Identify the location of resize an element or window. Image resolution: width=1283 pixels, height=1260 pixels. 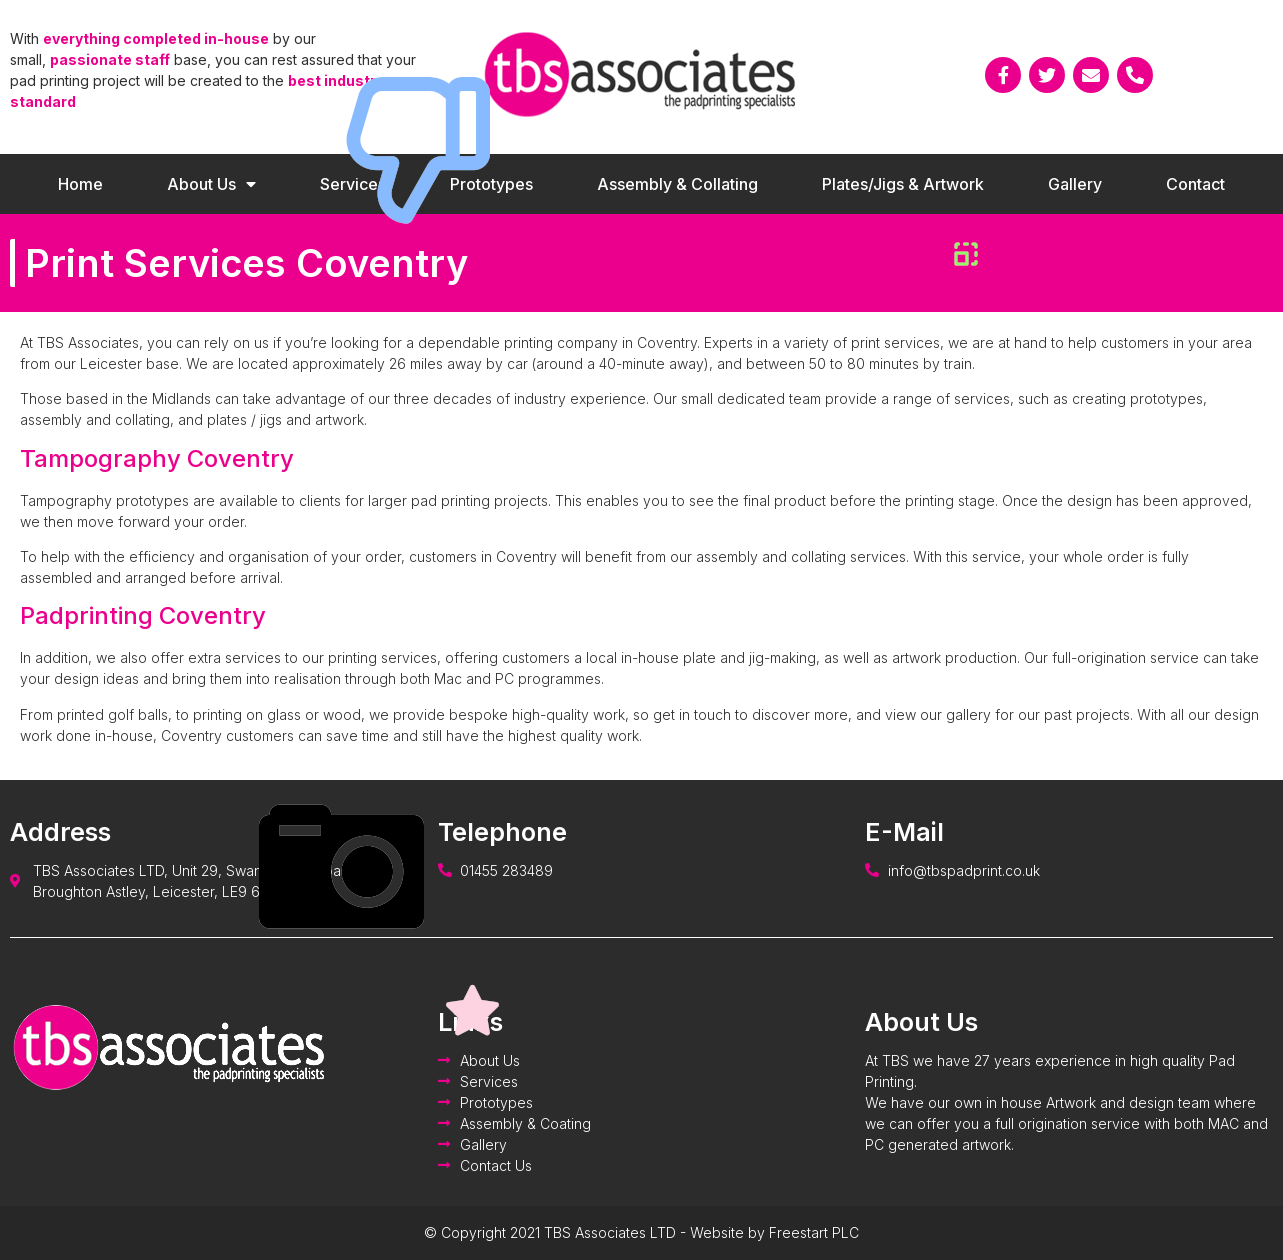
(966, 254).